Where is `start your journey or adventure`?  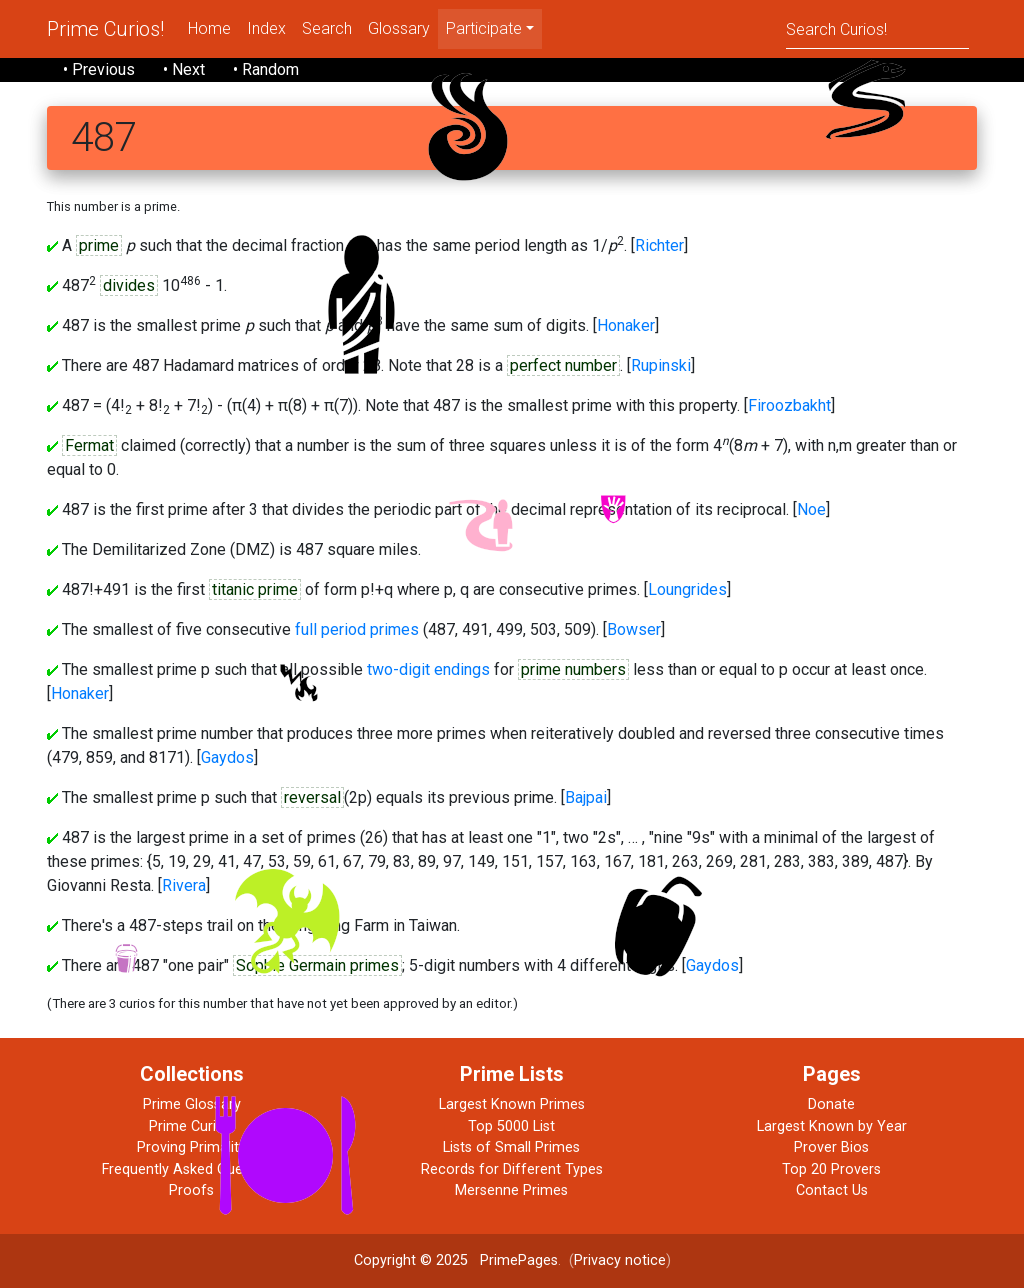
start your journey or adventure is located at coordinates (481, 522).